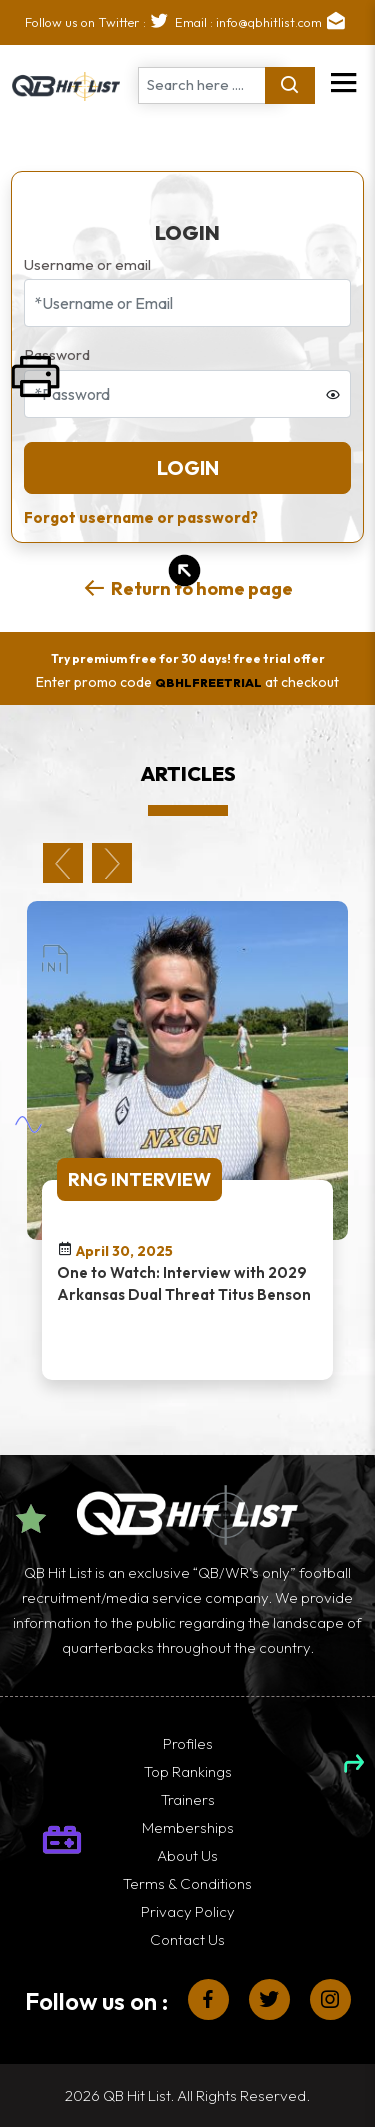 The height and width of the screenshot is (2127, 375). I want to click on check vehicle battery status, so click(62, 1841).